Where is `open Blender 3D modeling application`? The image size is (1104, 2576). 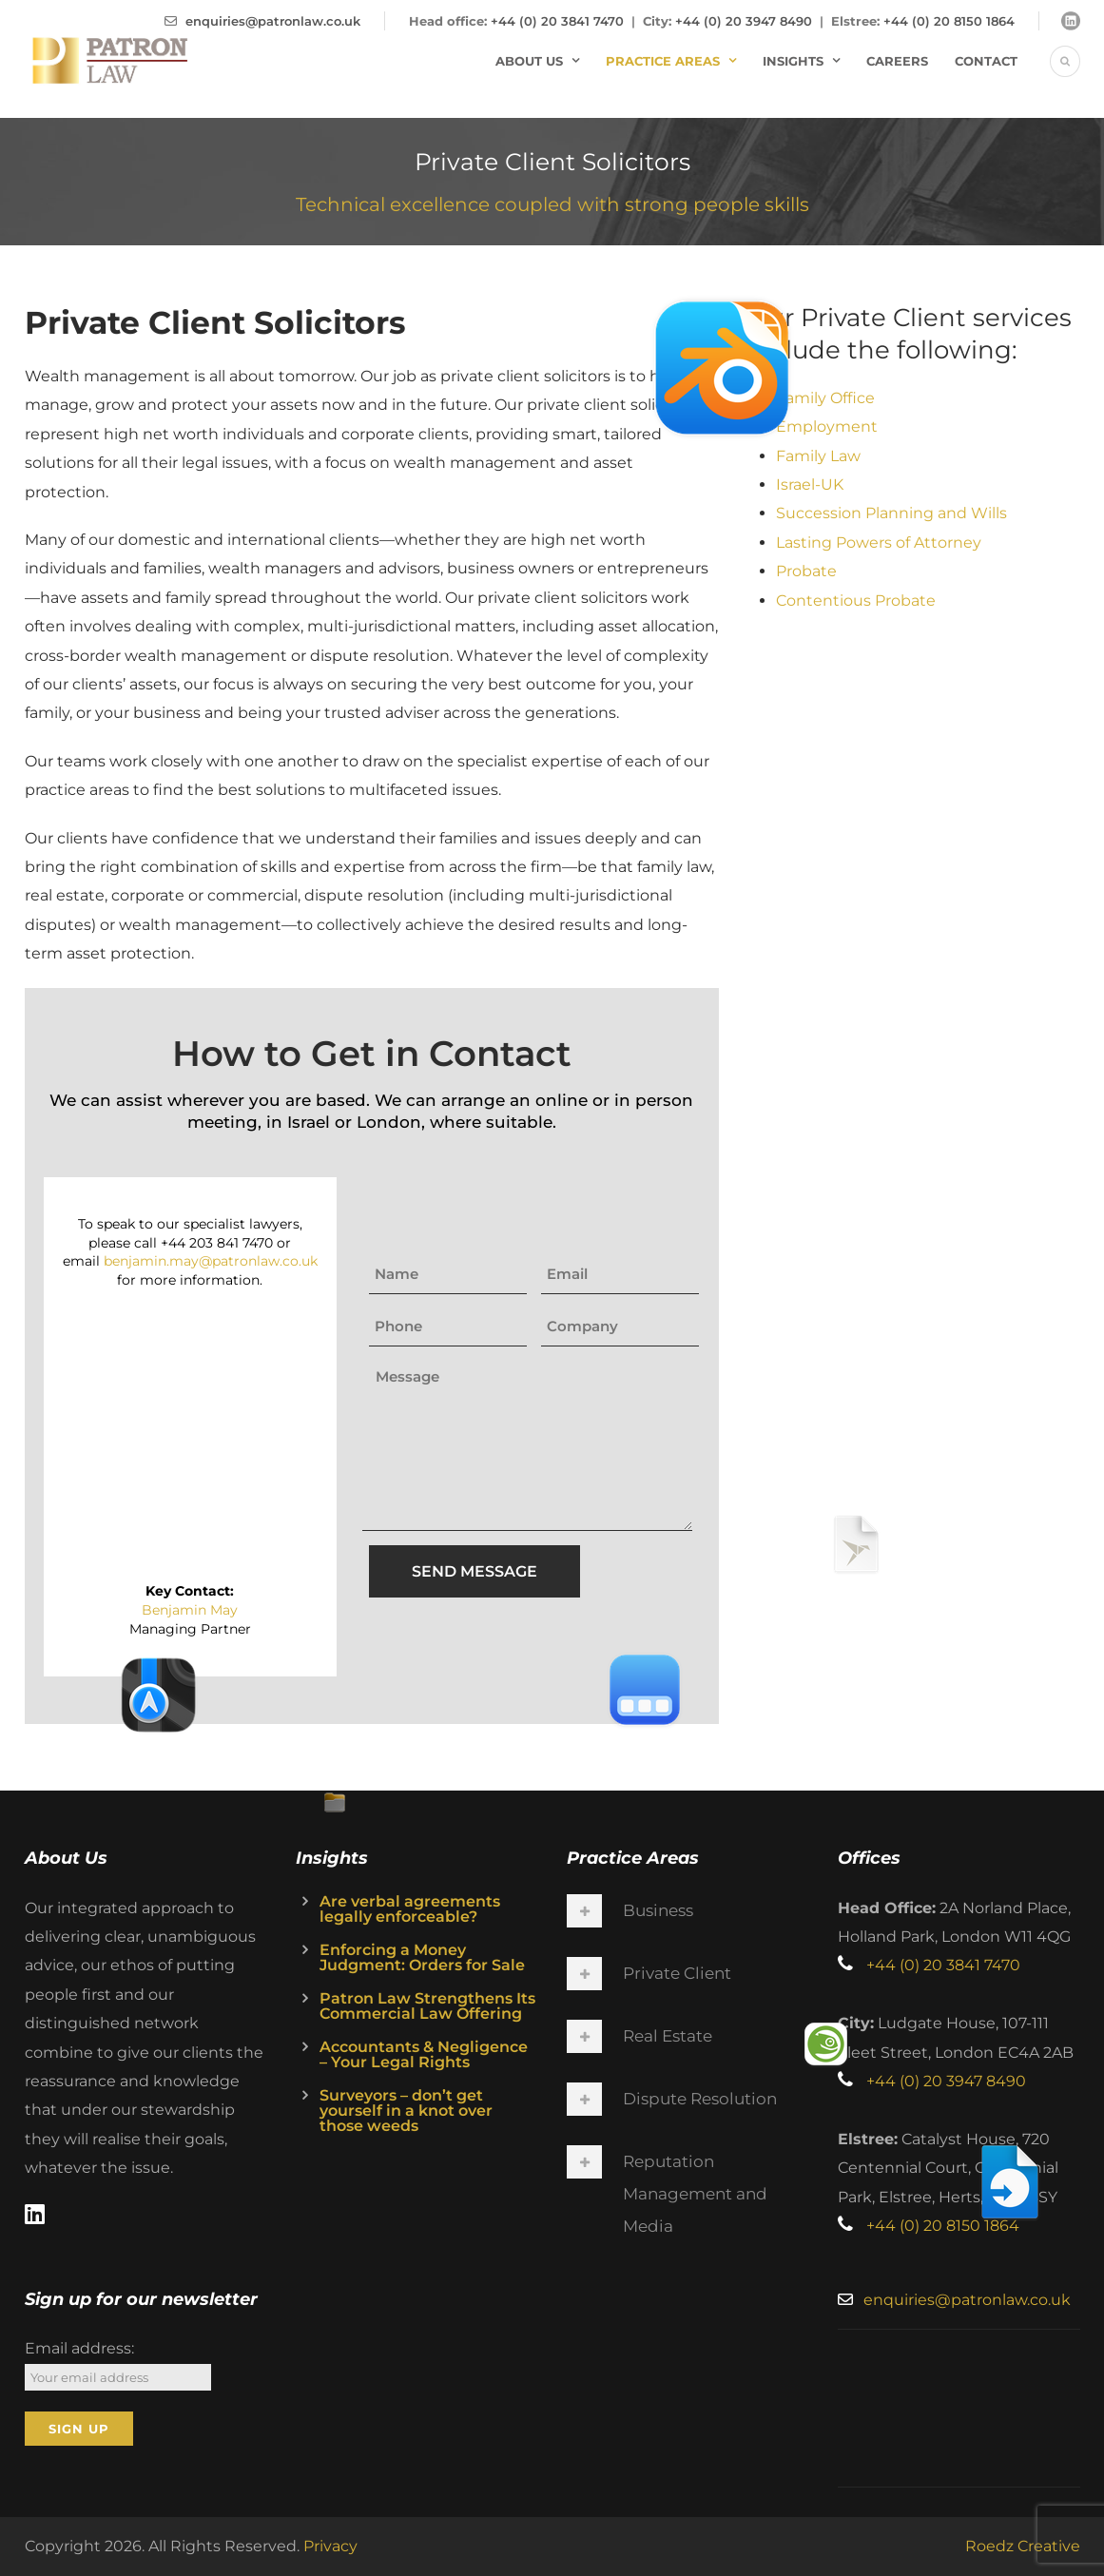 open Blender 3D modeling application is located at coordinates (722, 367).